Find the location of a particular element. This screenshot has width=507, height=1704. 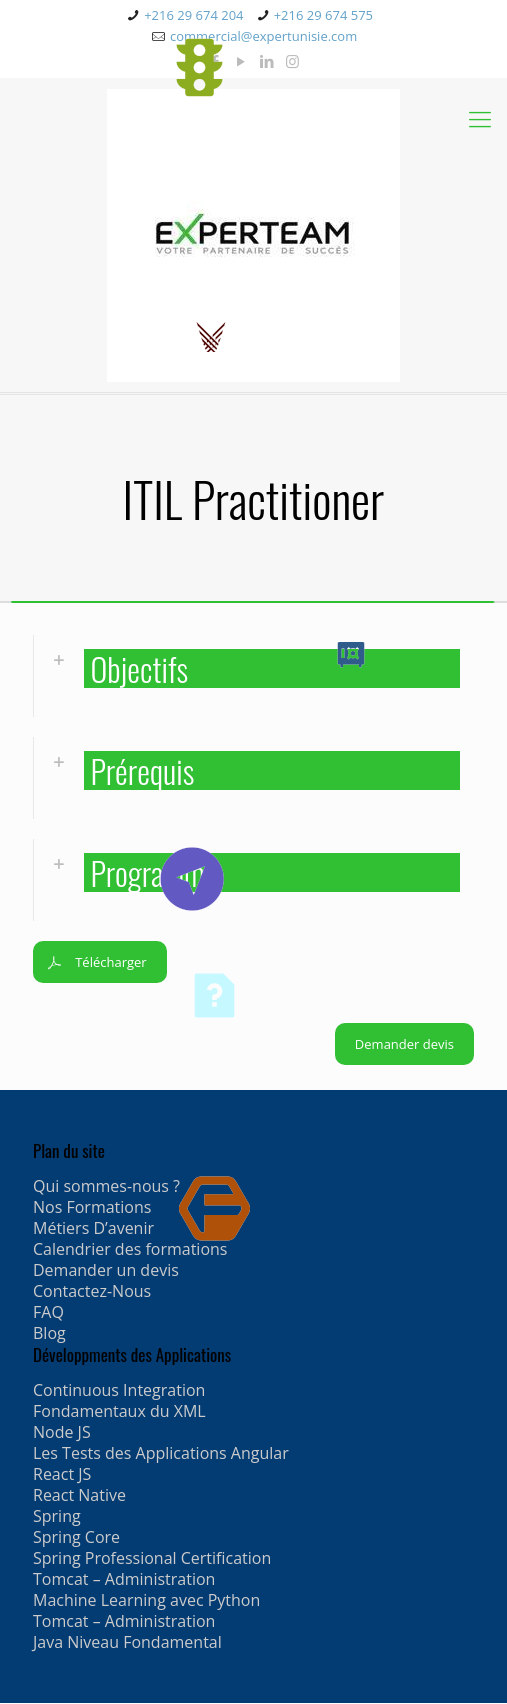

access secure storage or vault is located at coordinates (351, 654).